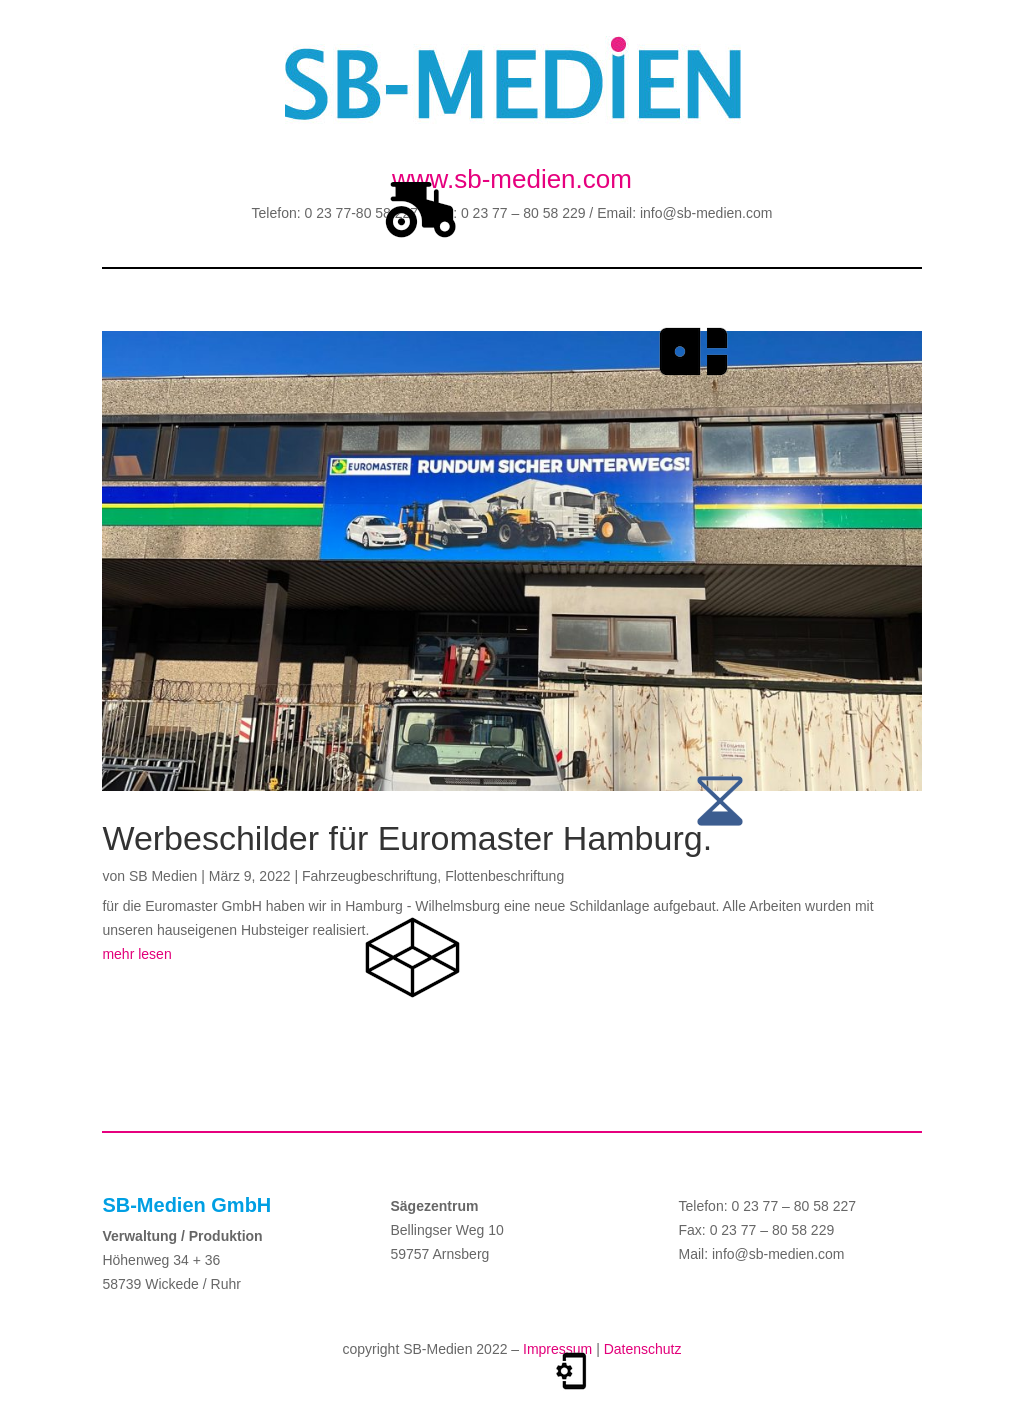  What do you see at coordinates (419, 208) in the screenshot?
I see `access farming or agriculture features` at bounding box center [419, 208].